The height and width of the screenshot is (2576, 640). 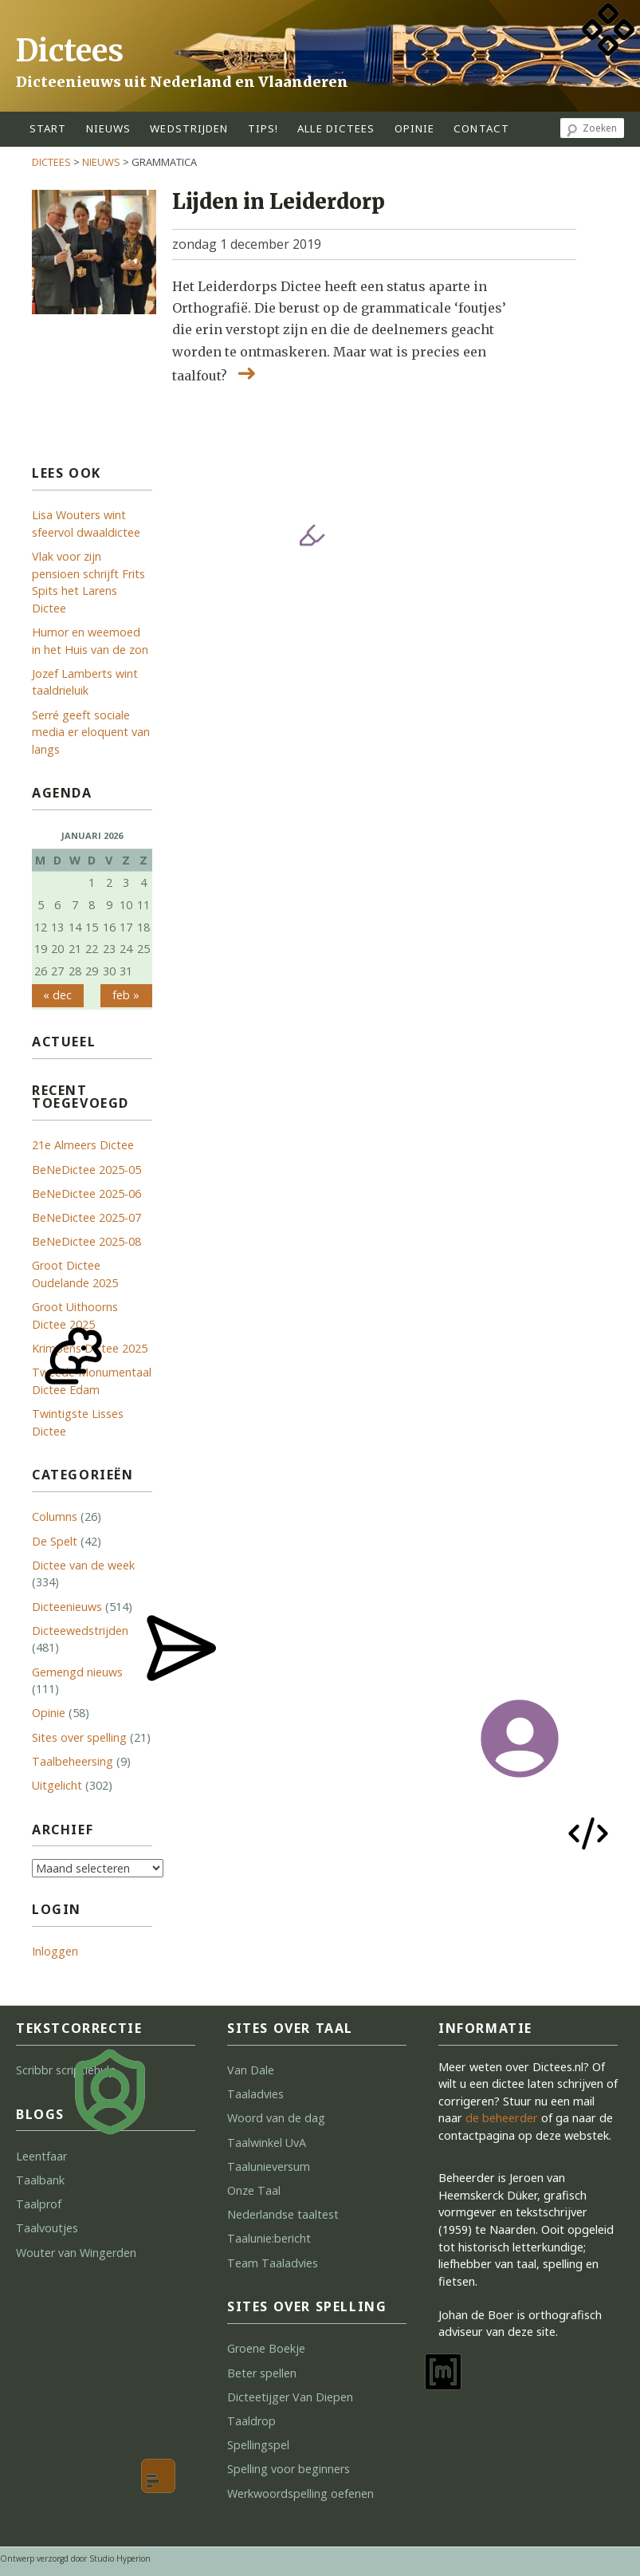 I want to click on open matrix messaging app, so click(x=443, y=2372).